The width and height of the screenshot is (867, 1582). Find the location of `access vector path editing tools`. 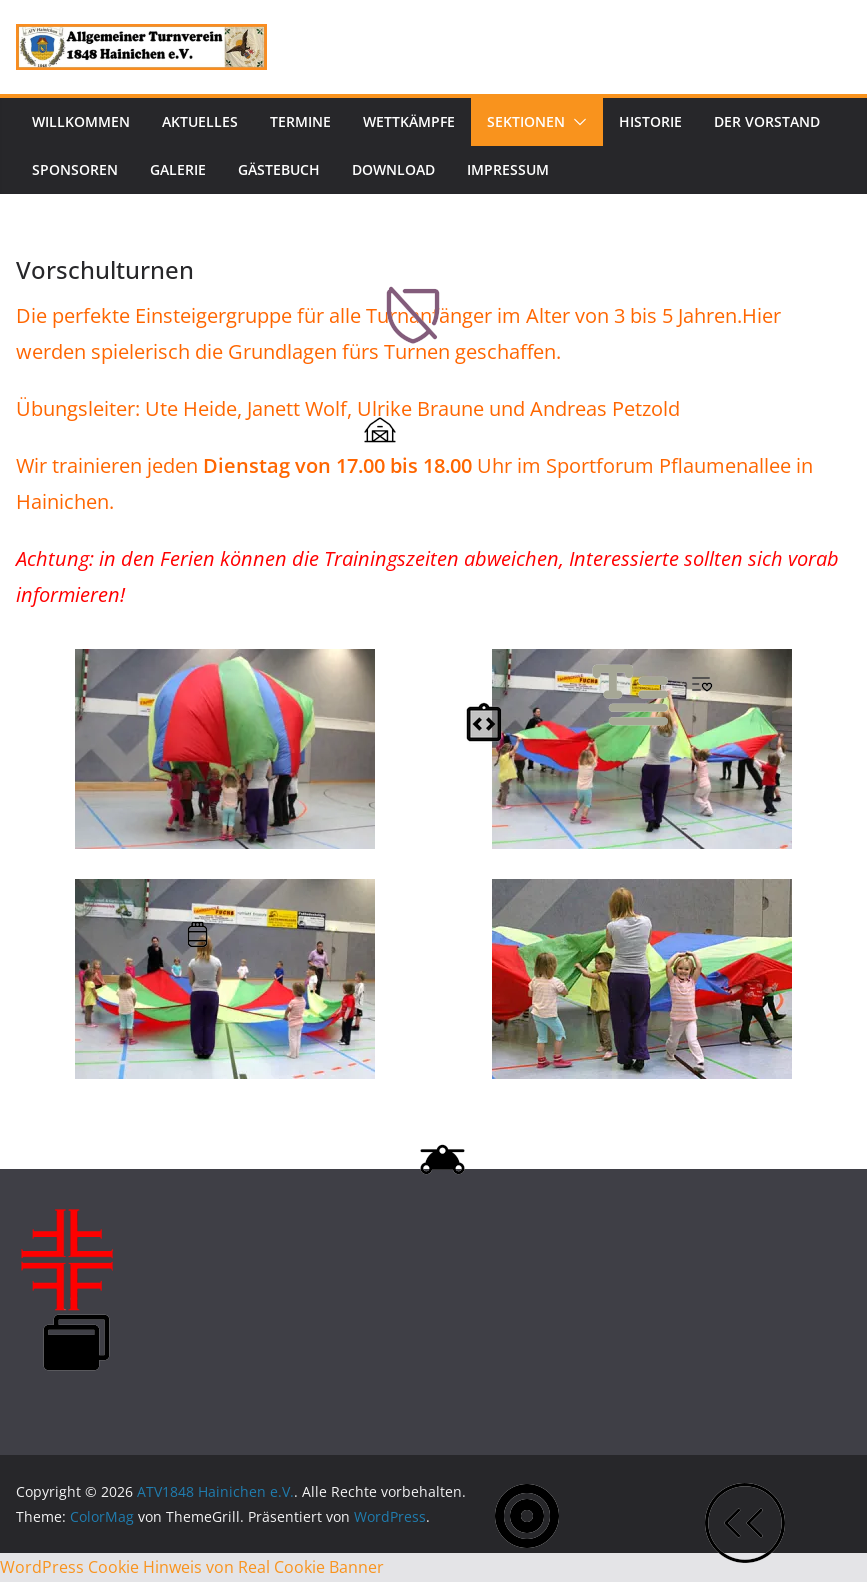

access vector path editing tools is located at coordinates (442, 1159).